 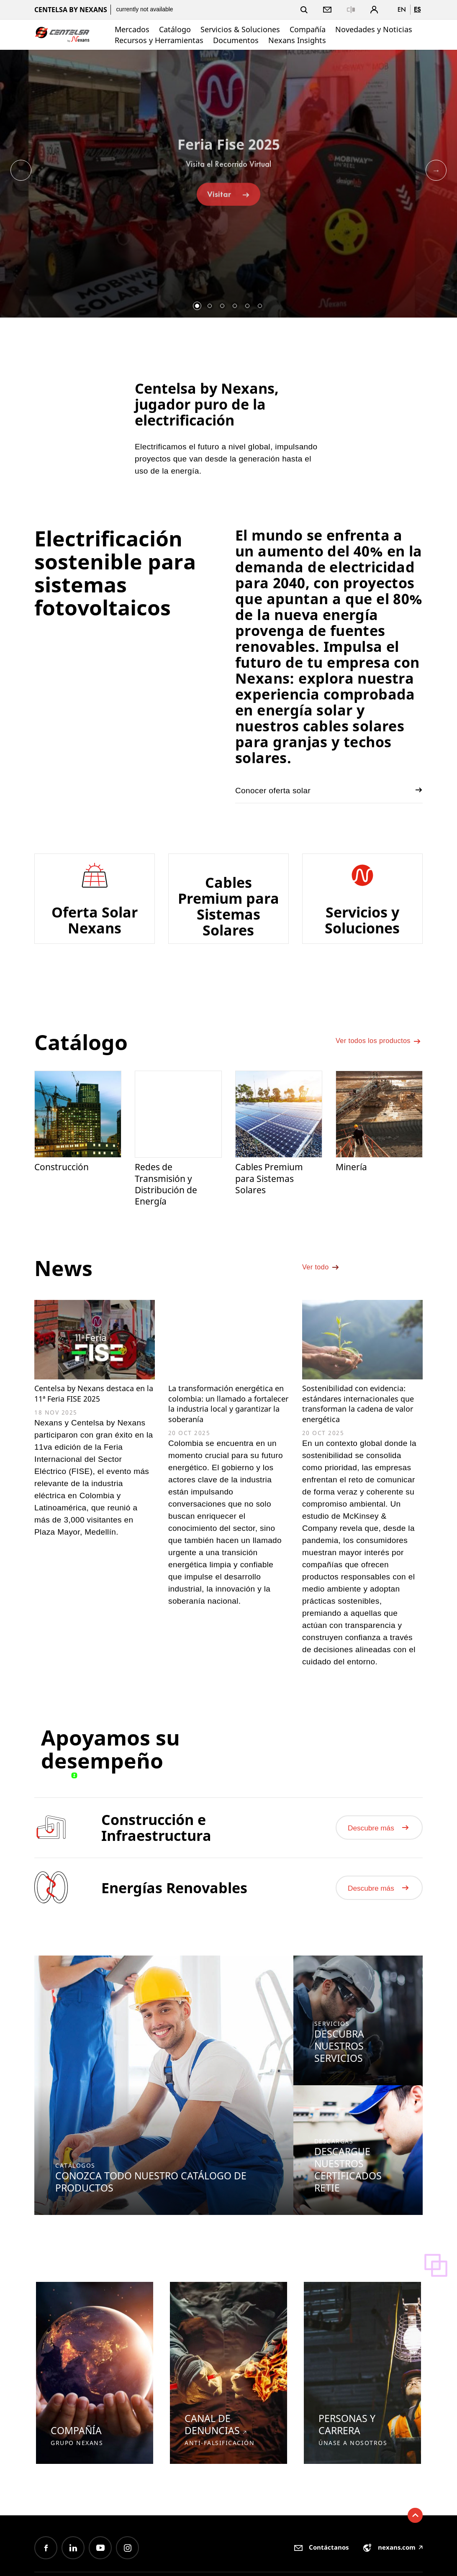 What do you see at coordinates (436, 2265) in the screenshot?
I see `merge or intersect selected layers` at bounding box center [436, 2265].